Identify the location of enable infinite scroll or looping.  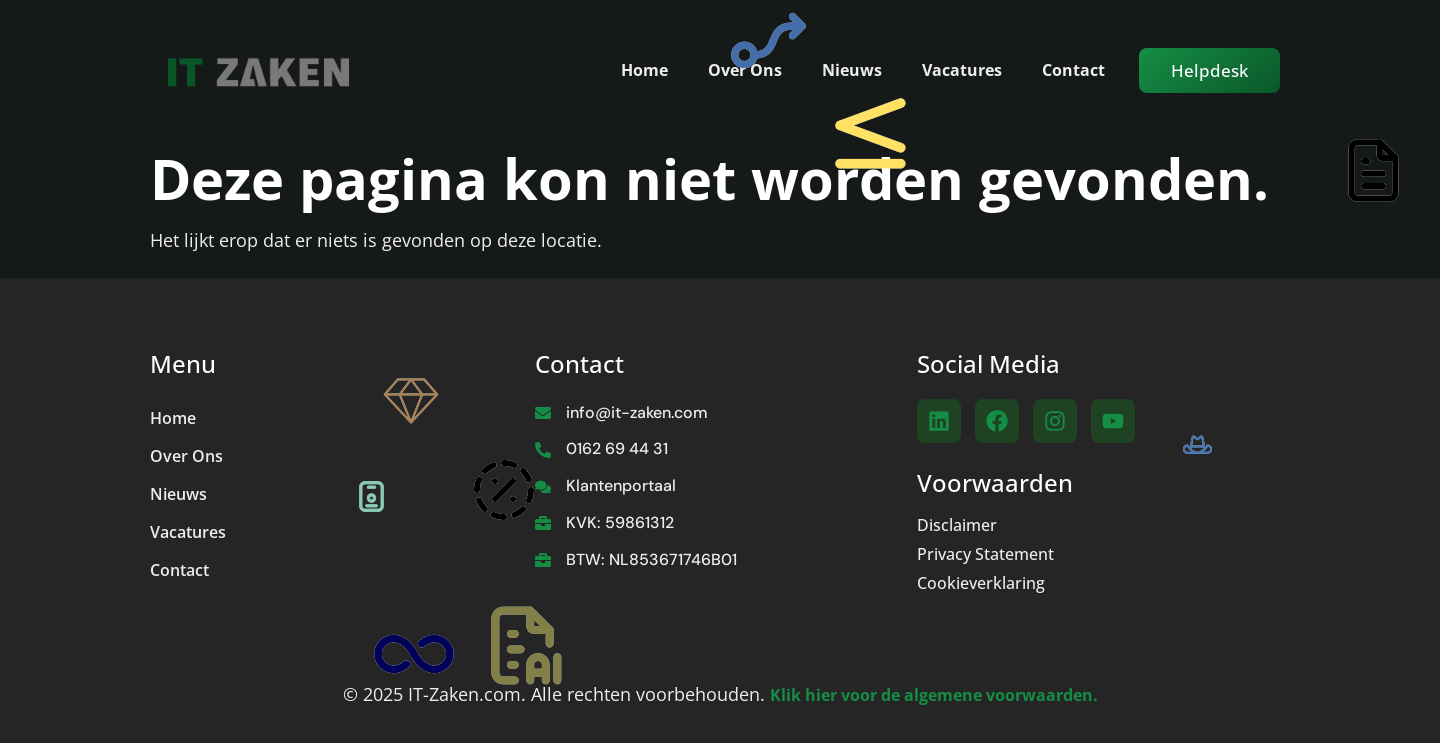
(414, 654).